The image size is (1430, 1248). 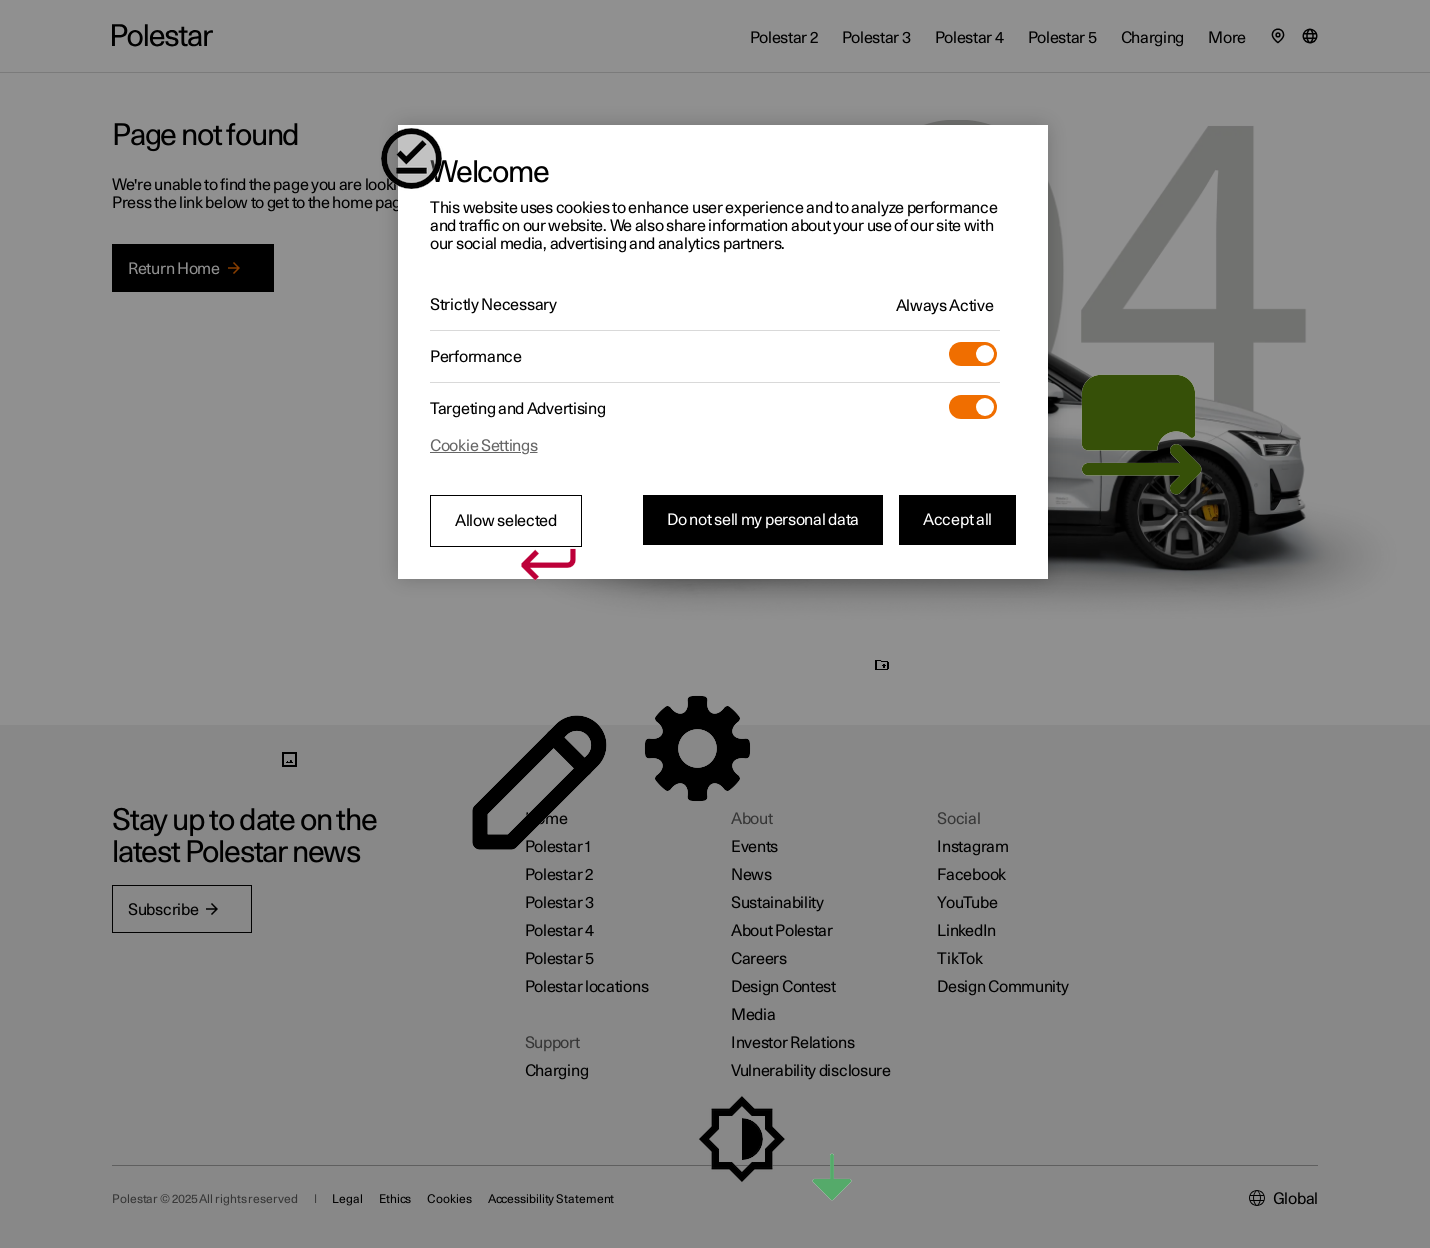 What do you see at coordinates (548, 562) in the screenshot?
I see `insert a newline or line break` at bounding box center [548, 562].